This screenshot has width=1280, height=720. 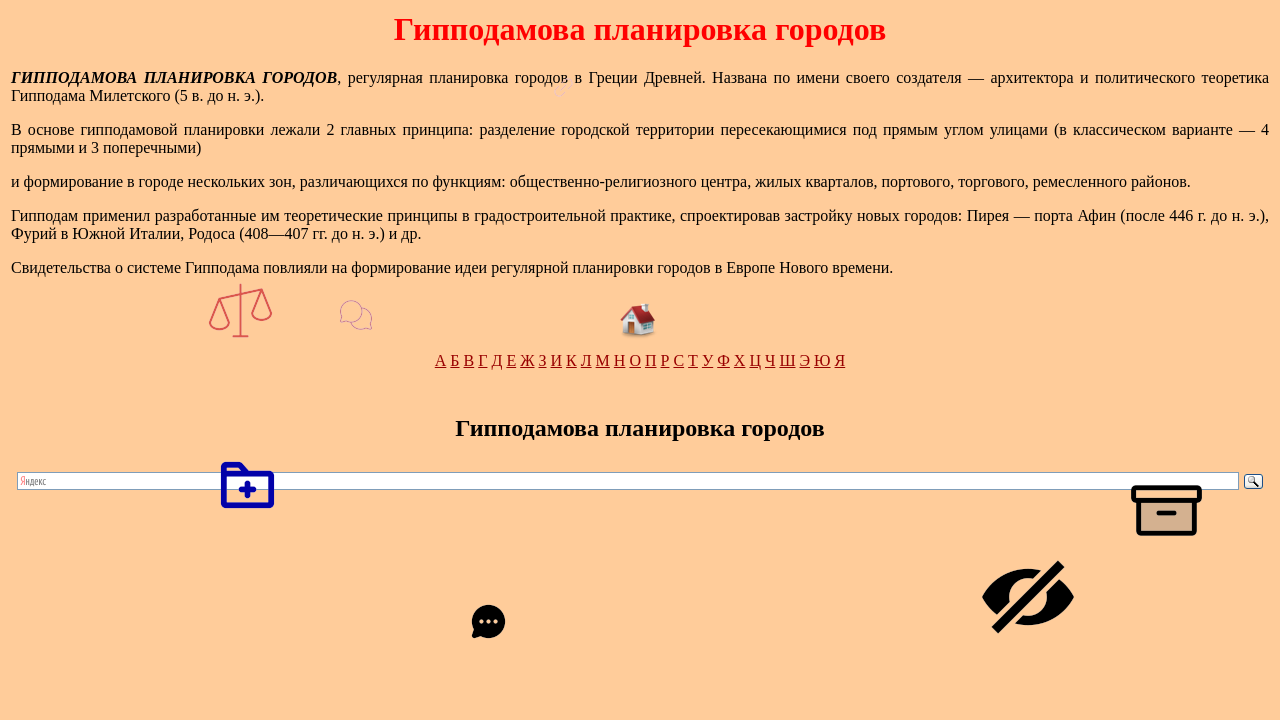 I want to click on create a new folder, so click(x=247, y=485).